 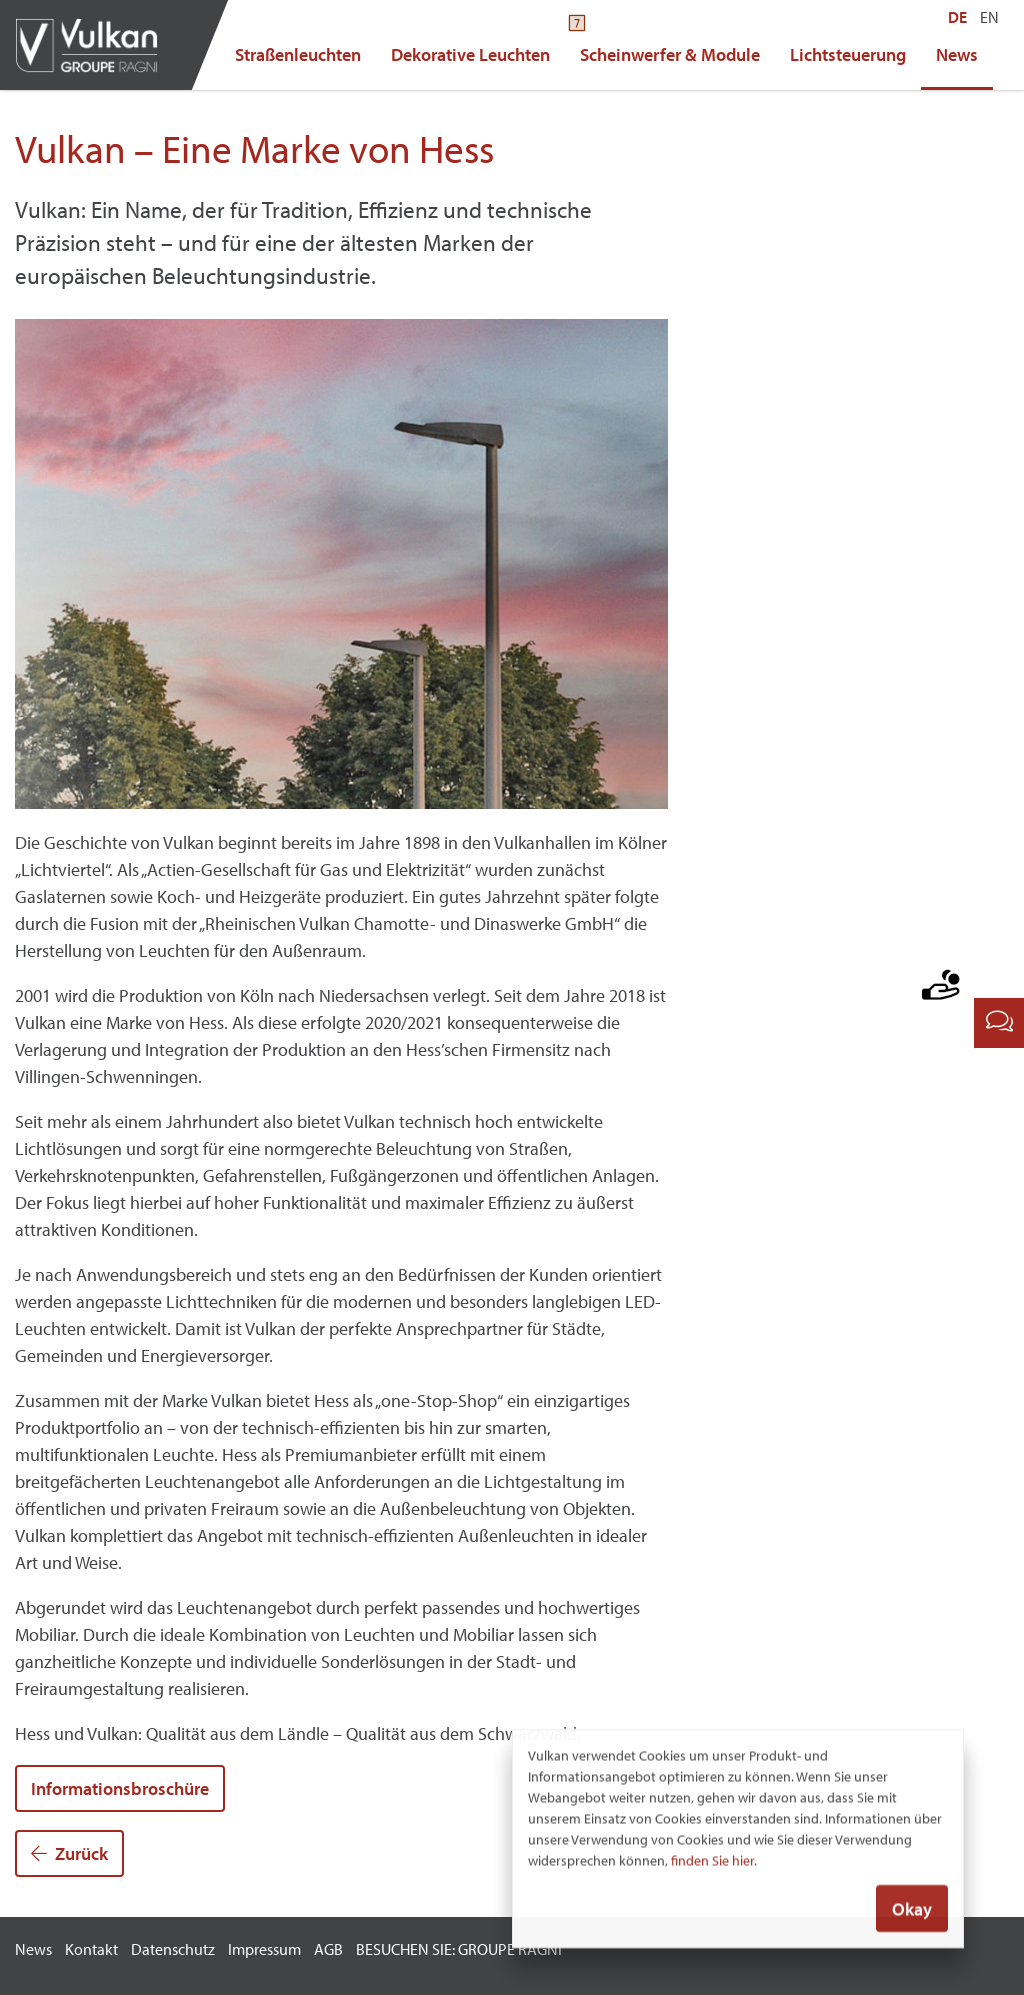 What do you see at coordinates (942, 986) in the screenshot?
I see `make a payment or donation` at bounding box center [942, 986].